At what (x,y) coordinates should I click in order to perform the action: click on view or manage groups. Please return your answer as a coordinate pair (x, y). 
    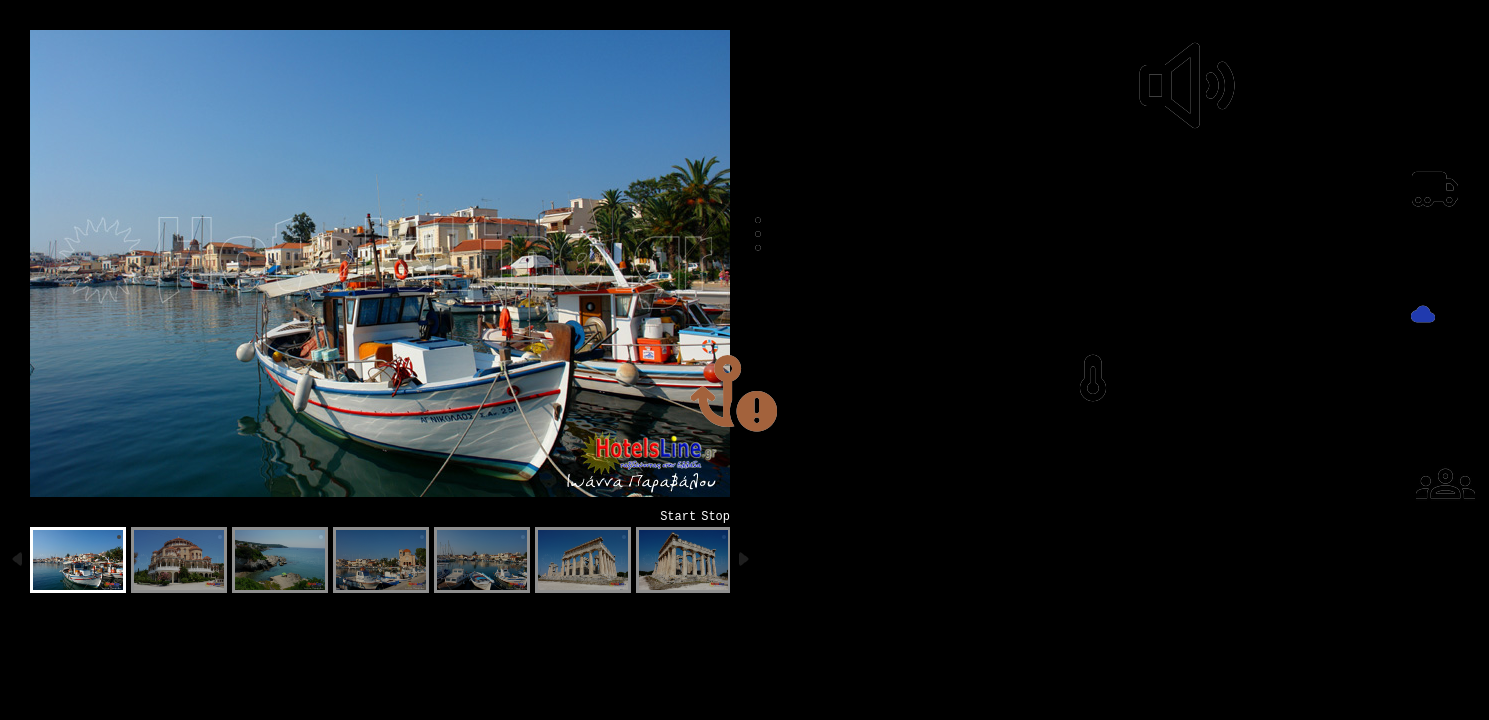
    Looking at the image, I should click on (1445, 483).